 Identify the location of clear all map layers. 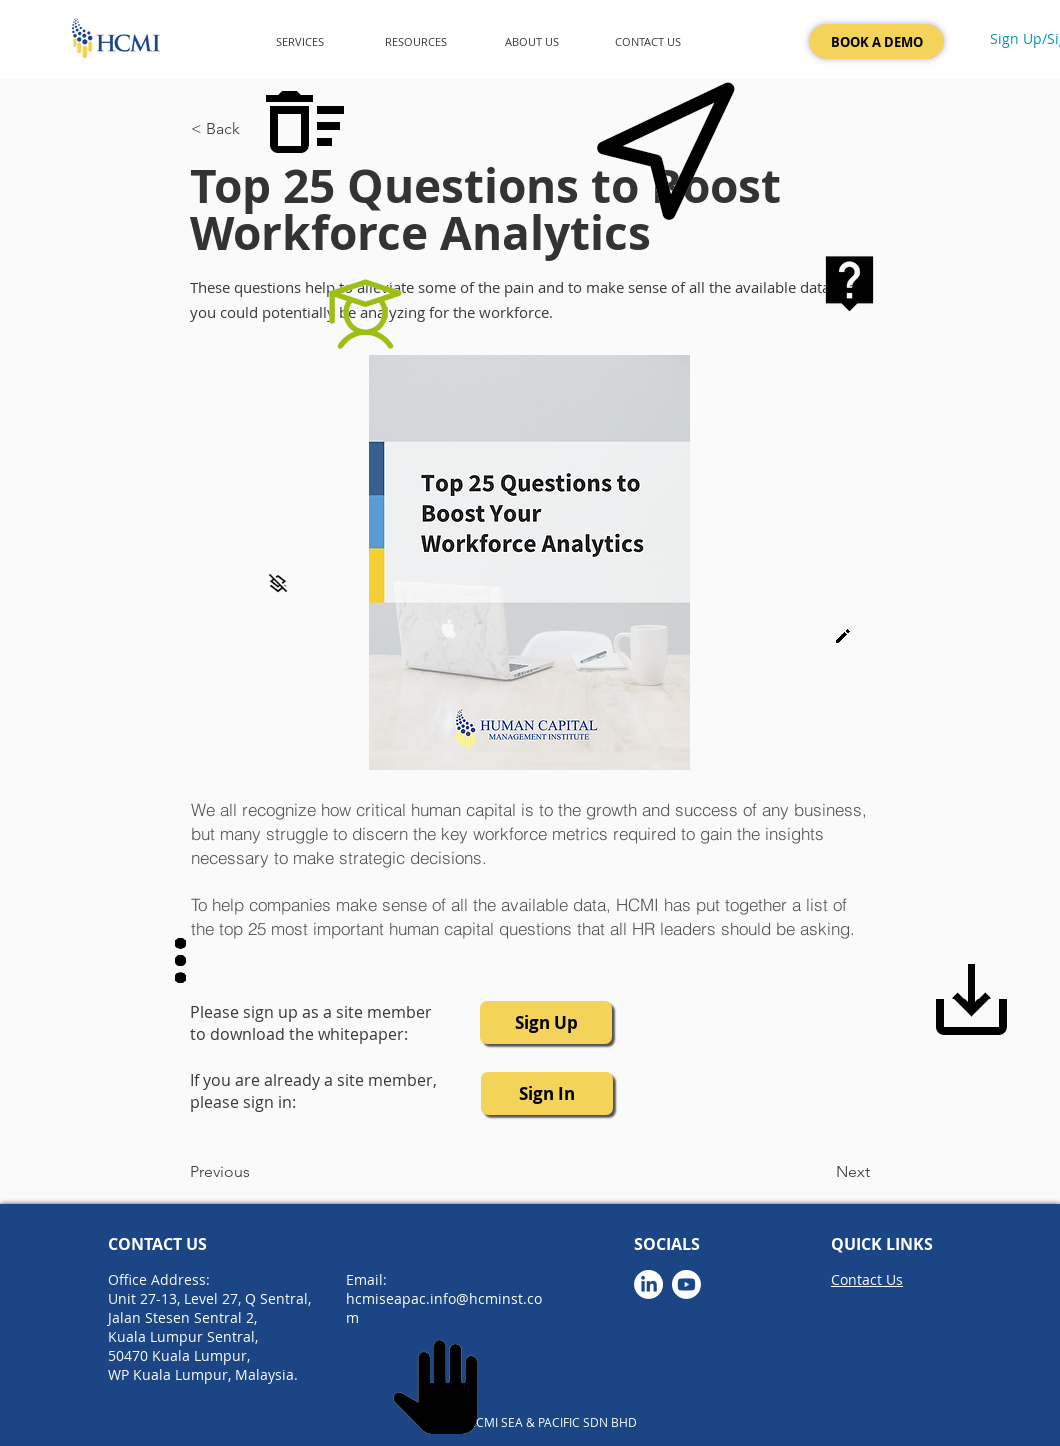
(278, 584).